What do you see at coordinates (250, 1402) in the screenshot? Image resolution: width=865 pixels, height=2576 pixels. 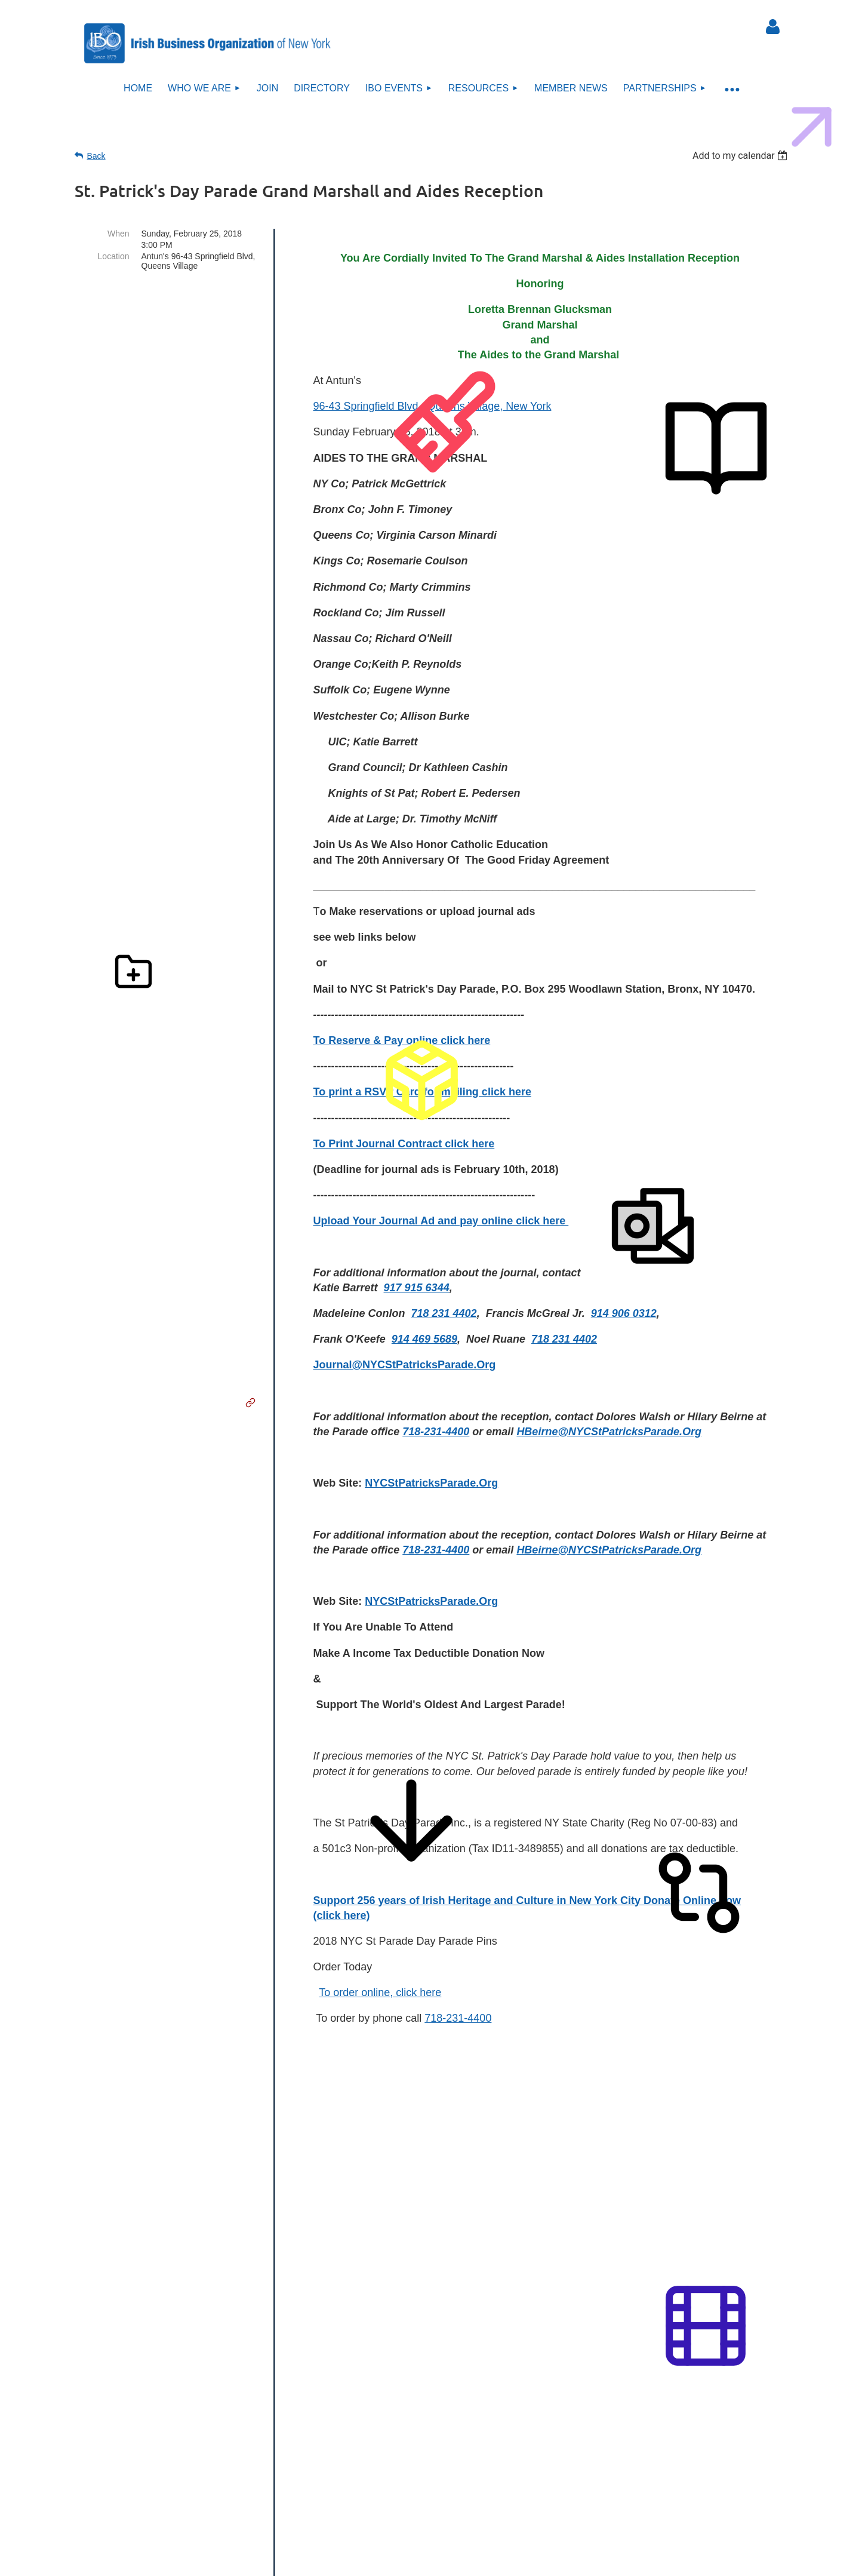 I see `copy or share a link` at bounding box center [250, 1402].